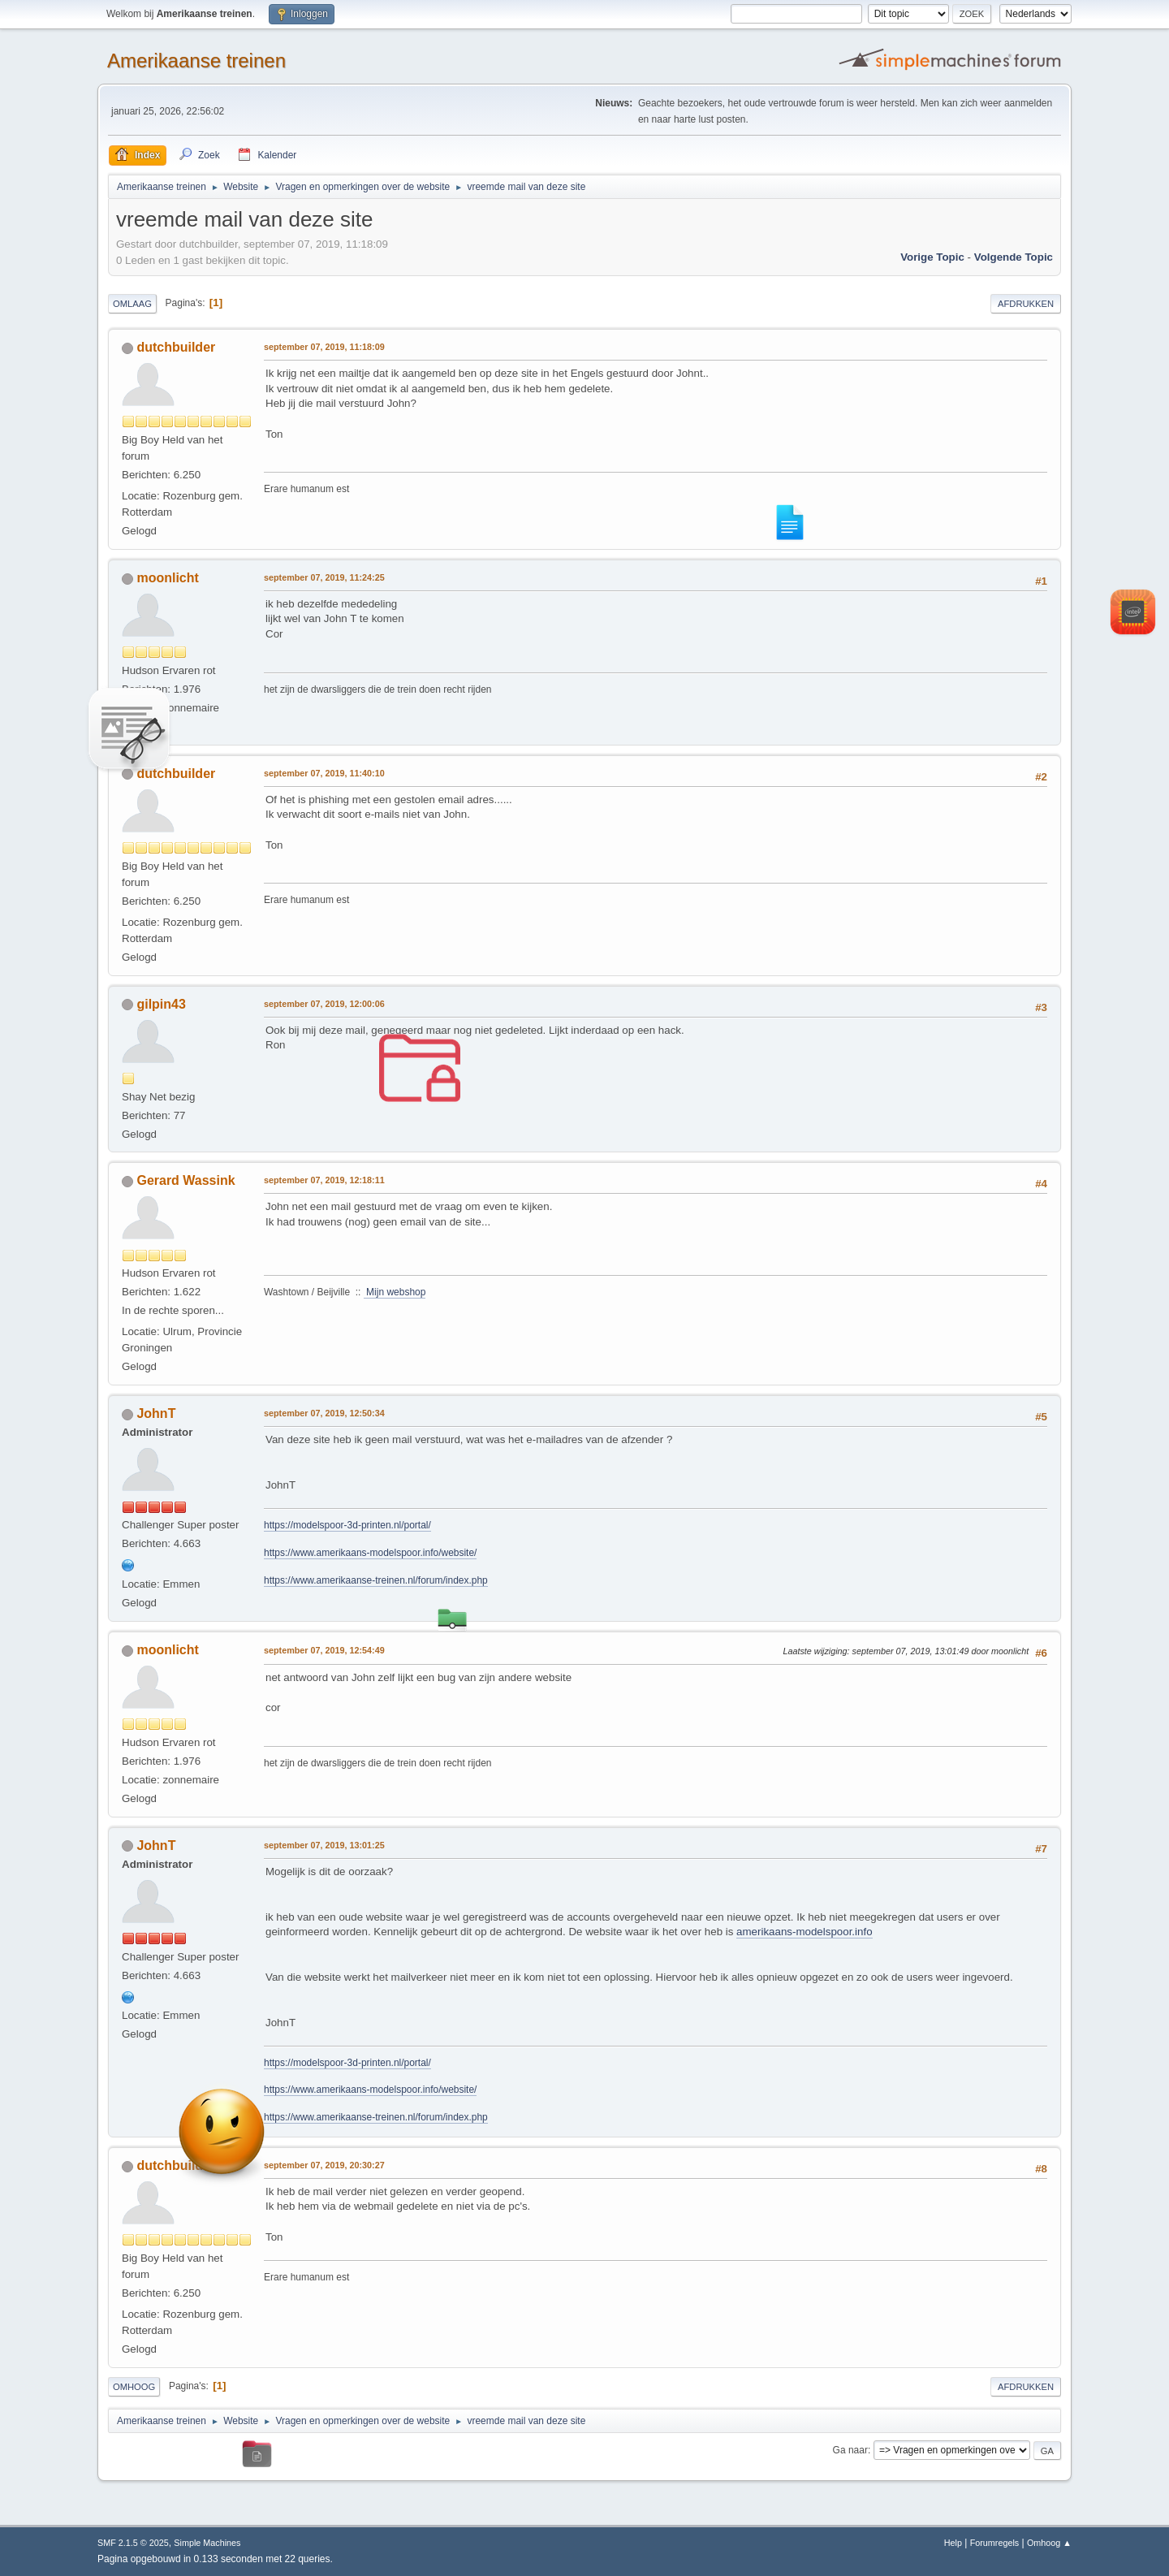  Describe the element at coordinates (420, 1068) in the screenshot. I see `encrypted vault folder access error` at that location.